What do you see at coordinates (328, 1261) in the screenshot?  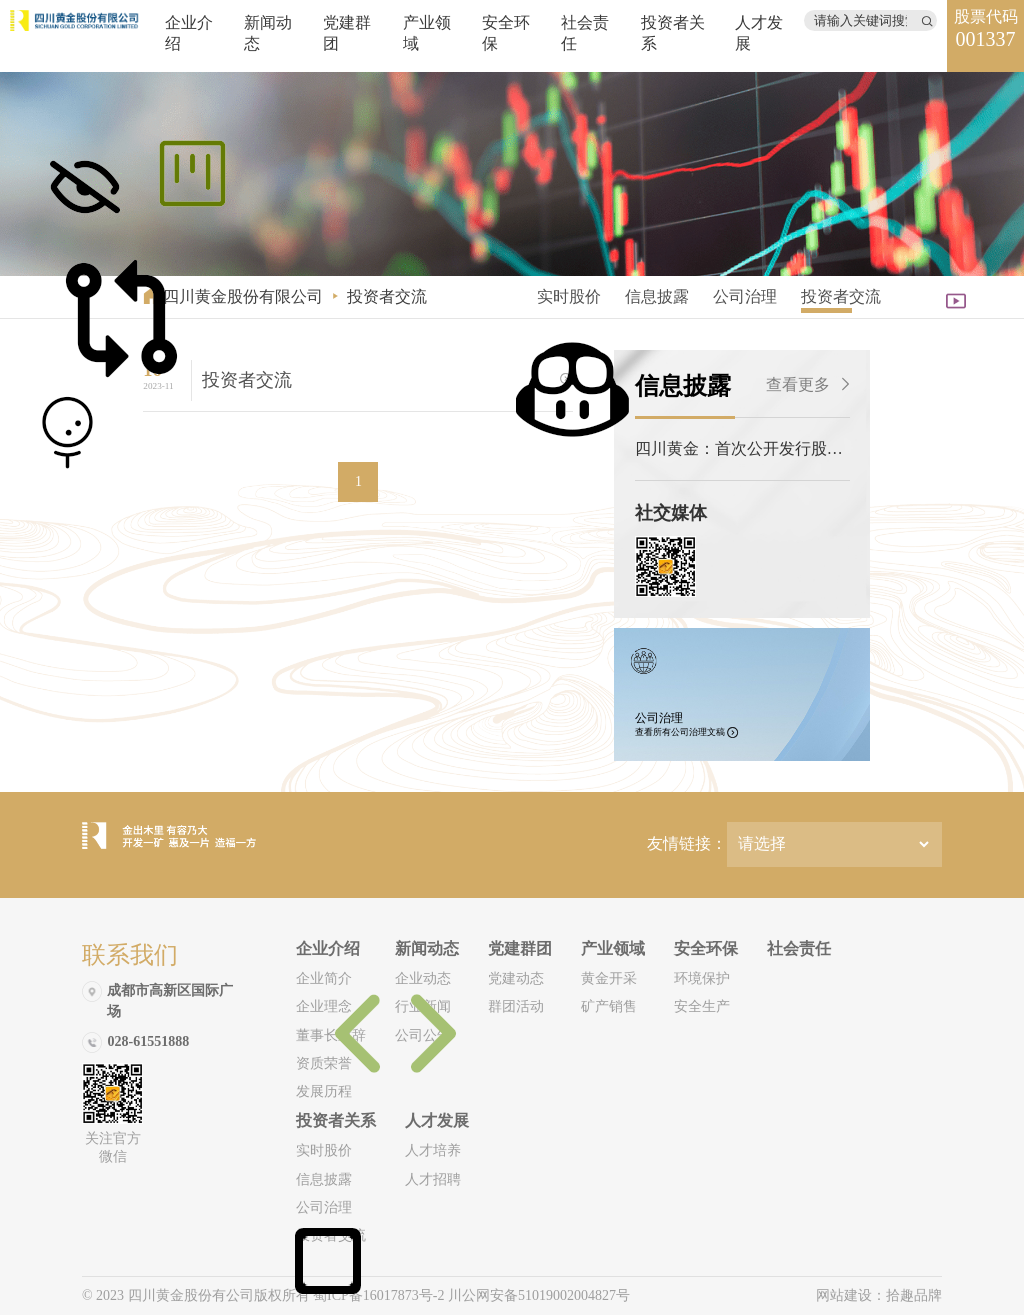 I see `crop image to square aspect ratio` at bounding box center [328, 1261].